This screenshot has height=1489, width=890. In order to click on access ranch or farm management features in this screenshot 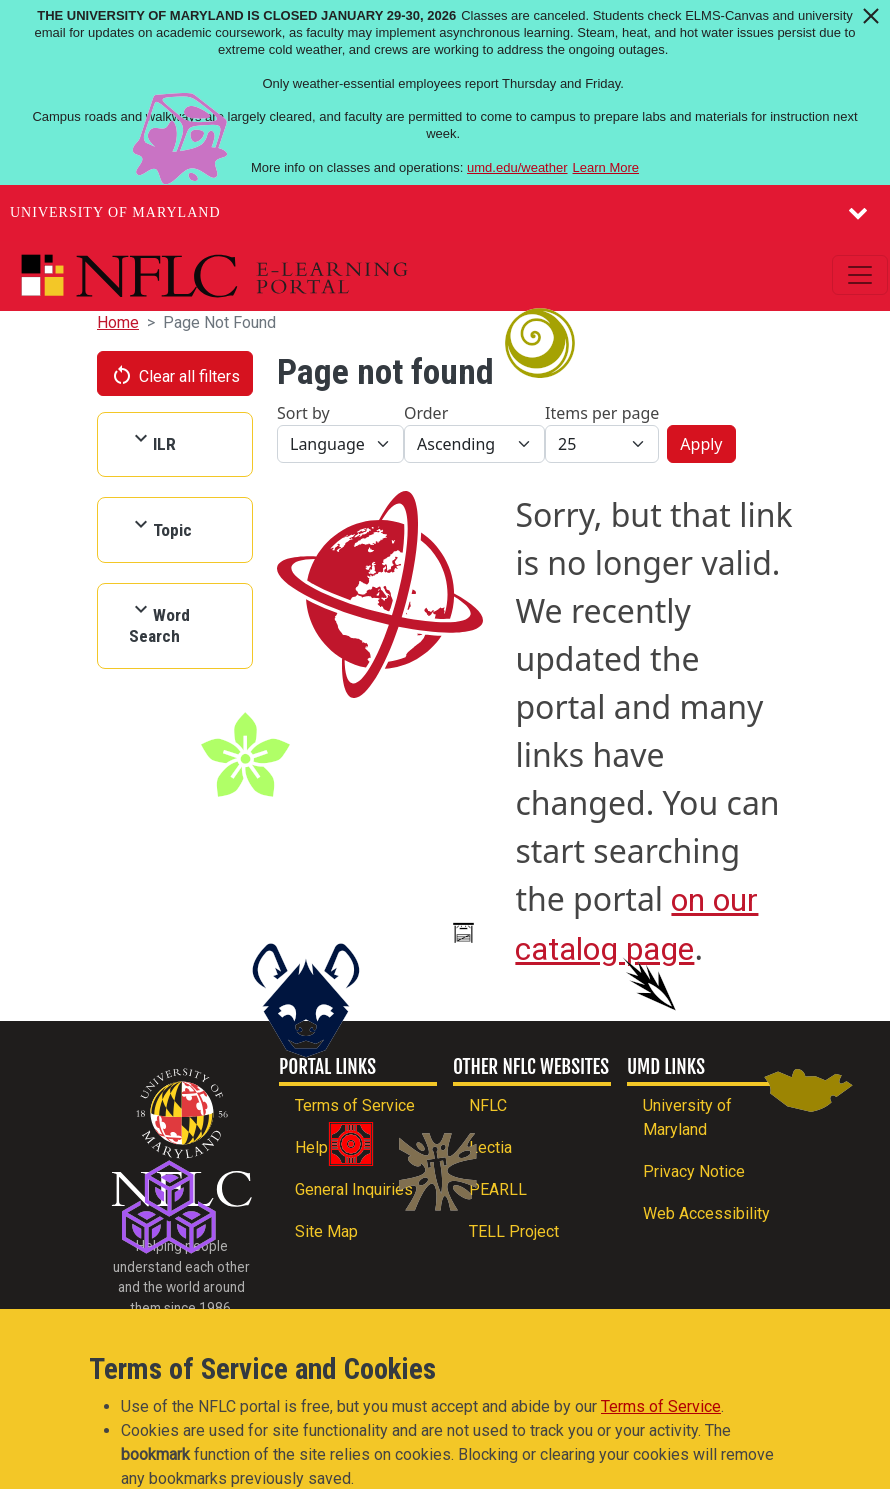, I will do `click(463, 932)`.